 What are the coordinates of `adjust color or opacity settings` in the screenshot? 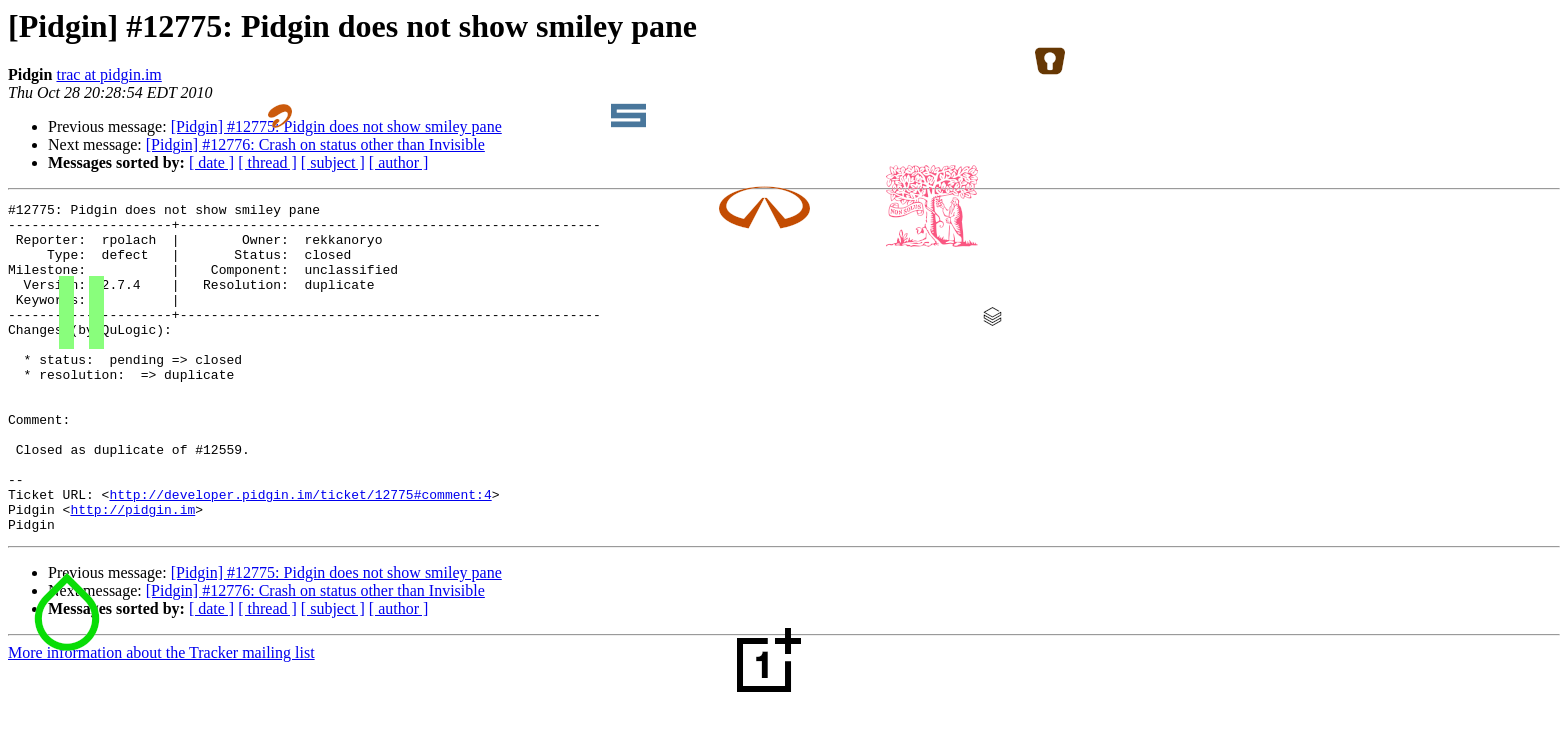 It's located at (67, 615).